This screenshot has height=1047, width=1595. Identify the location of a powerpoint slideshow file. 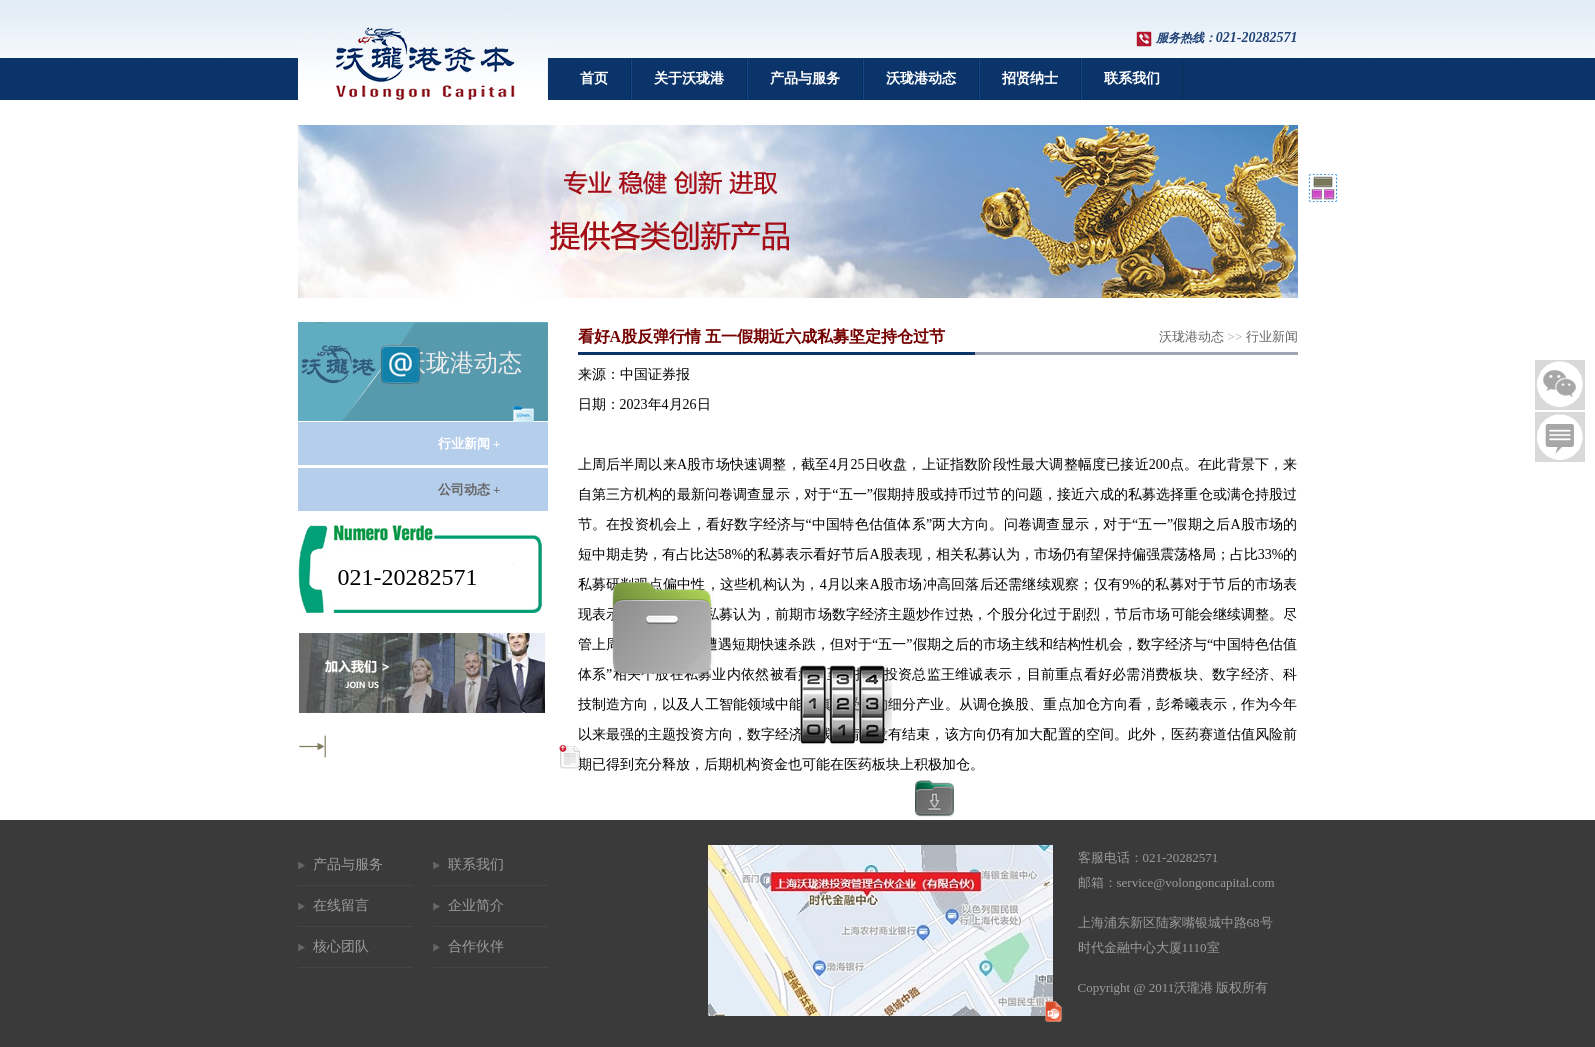
(1053, 1011).